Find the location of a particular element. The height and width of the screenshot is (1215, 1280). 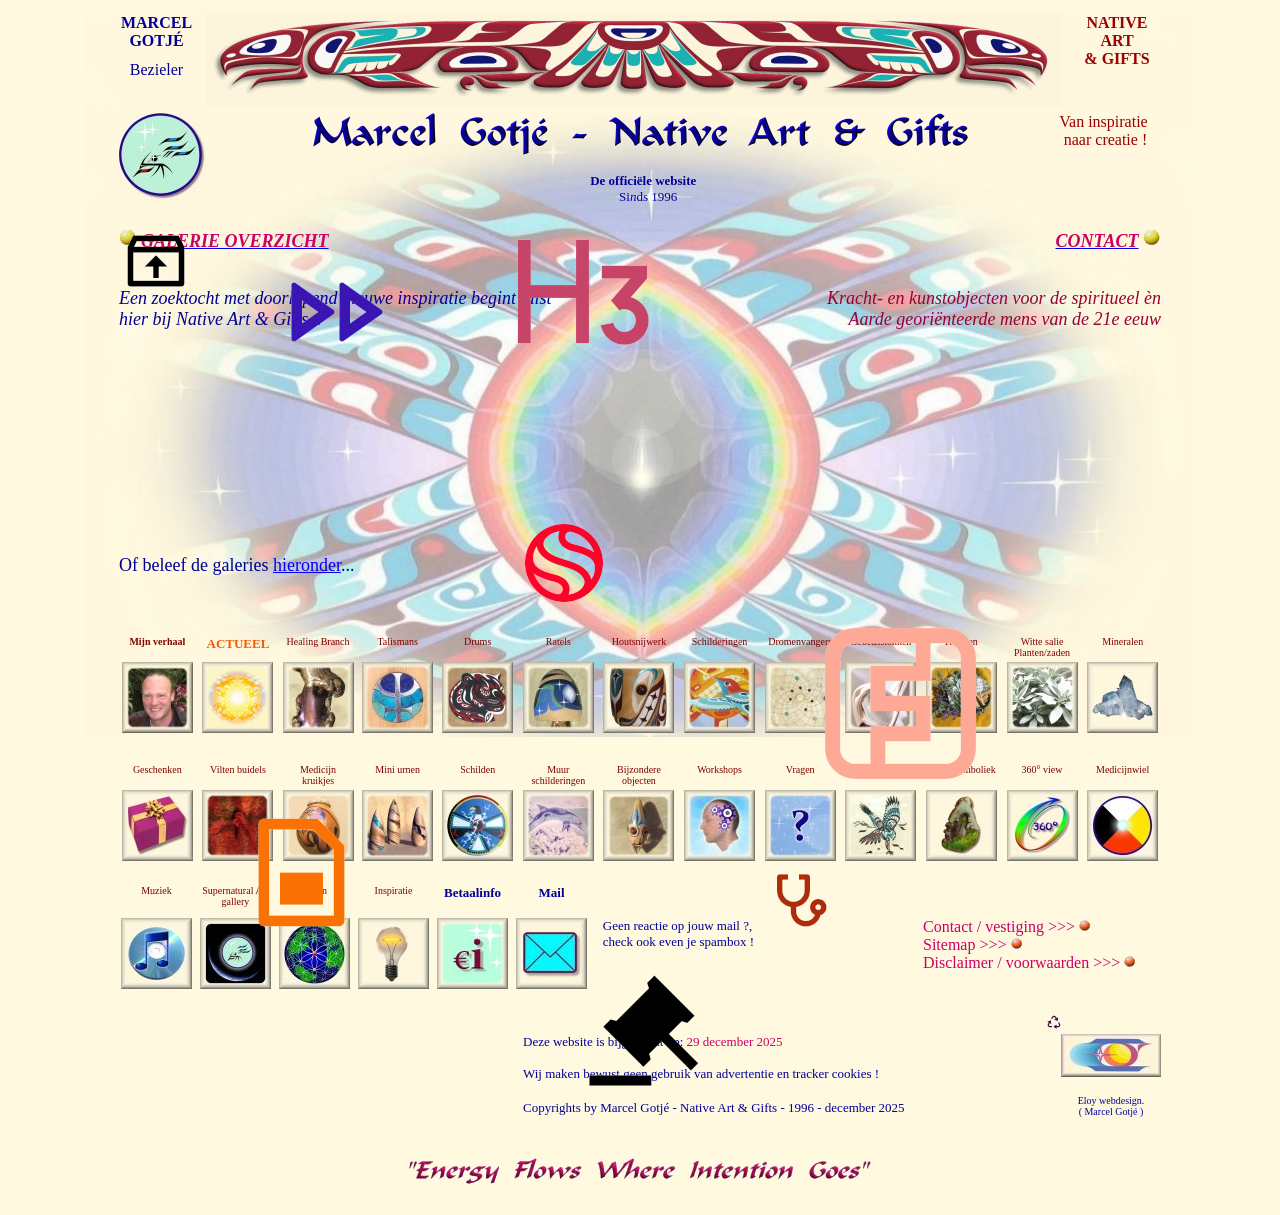

open friendica social network is located at coordinates (900, 703).